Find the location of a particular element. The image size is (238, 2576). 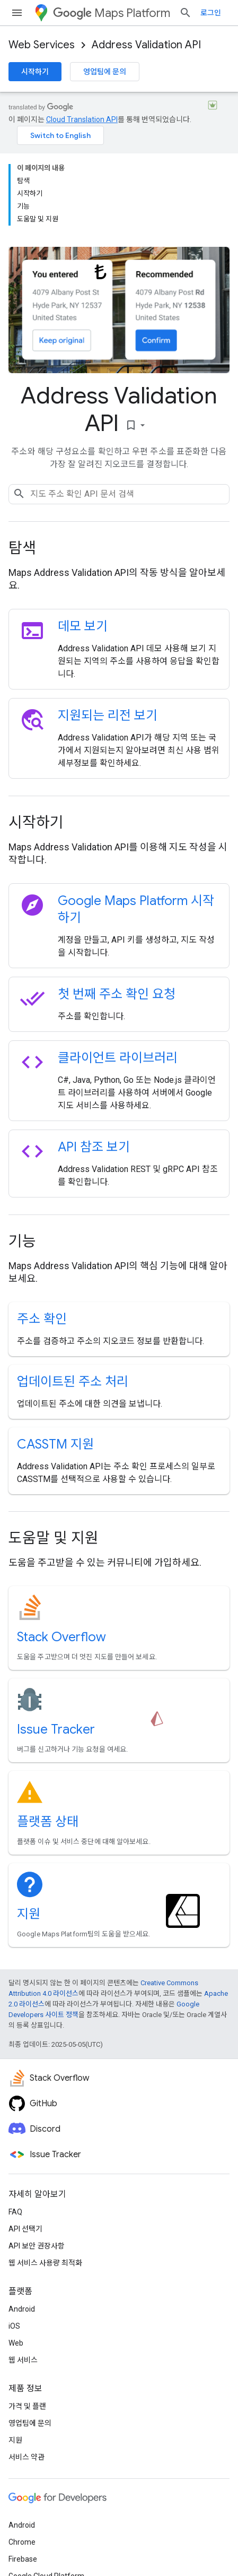

web awesome brand logo is located at coordinates (213, 105).